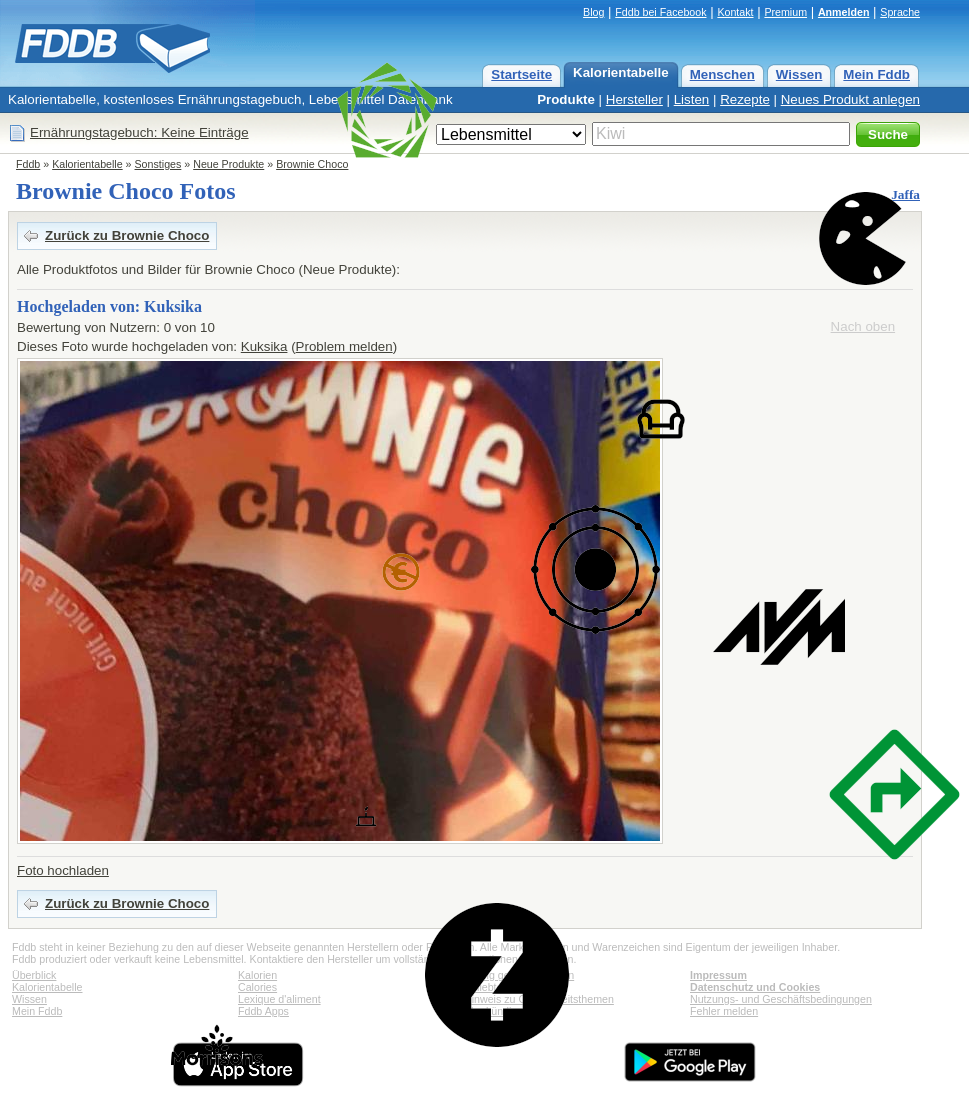 Image resolution: width=969 pixels, height=1112 pixels. Describe the element at coordinates (497, 975) in the screenshot. I see `zcash cryptocurrency logo` at that location.